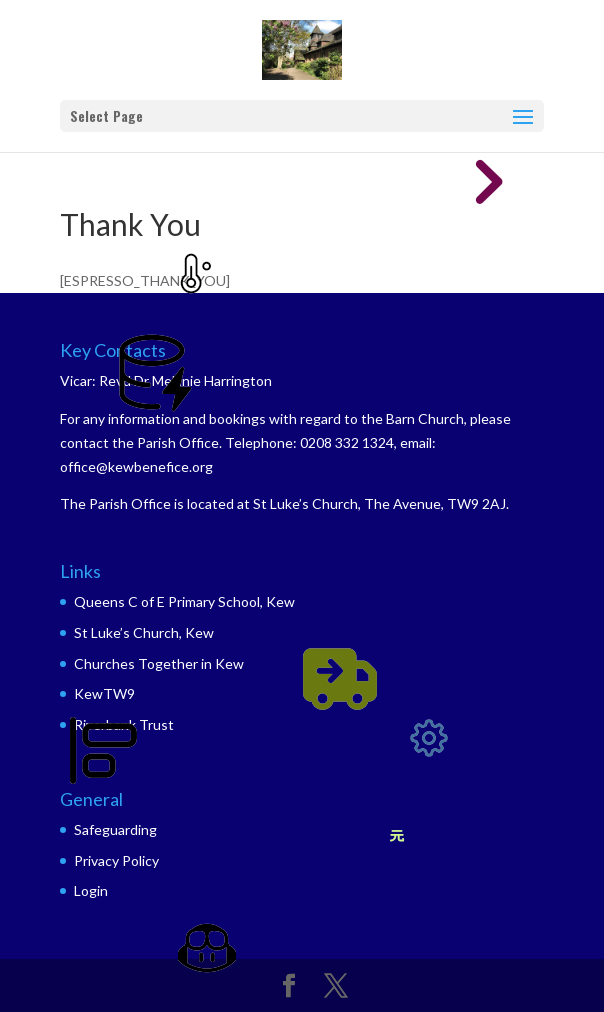 The image size is (604, 1012). Describe the element at coordinates (192, 273) in the screenshot. I see `view current temperature` at that location.